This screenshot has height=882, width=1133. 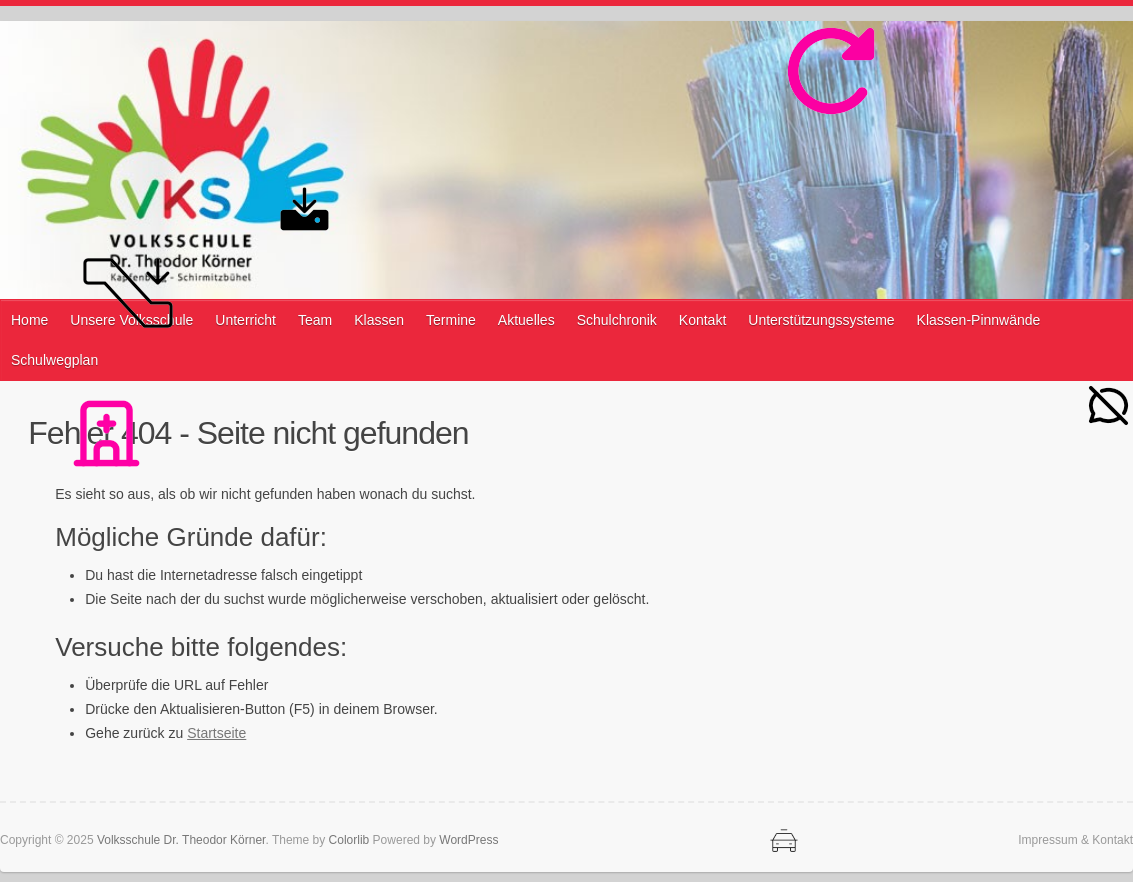 I want to click on download a file to your device, so click(x=304, y=211).